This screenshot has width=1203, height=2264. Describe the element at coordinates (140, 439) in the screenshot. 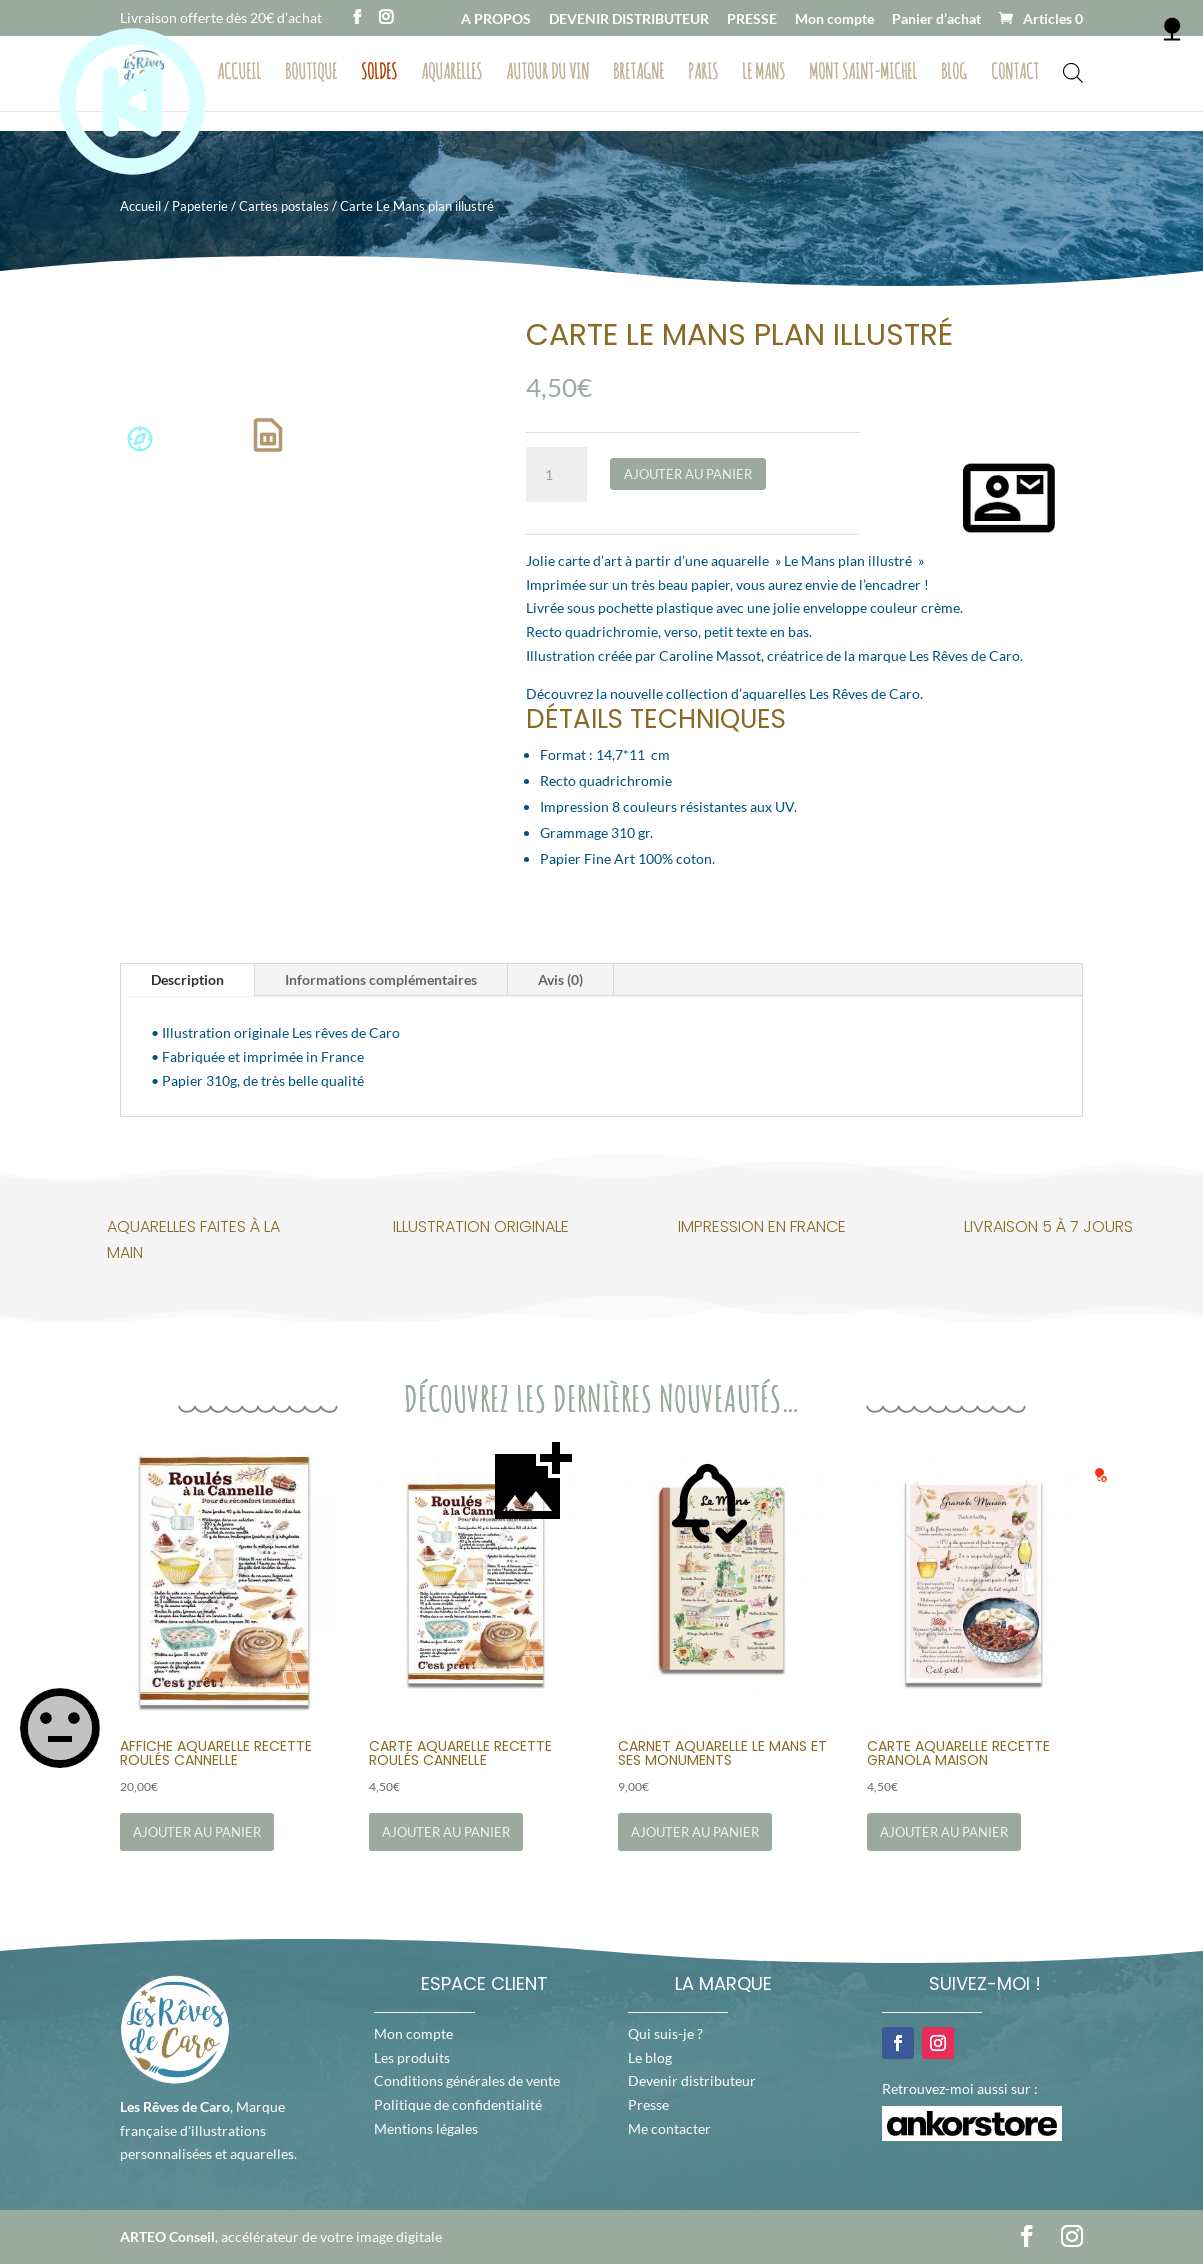

I see `access navigation or direction features` at that location.